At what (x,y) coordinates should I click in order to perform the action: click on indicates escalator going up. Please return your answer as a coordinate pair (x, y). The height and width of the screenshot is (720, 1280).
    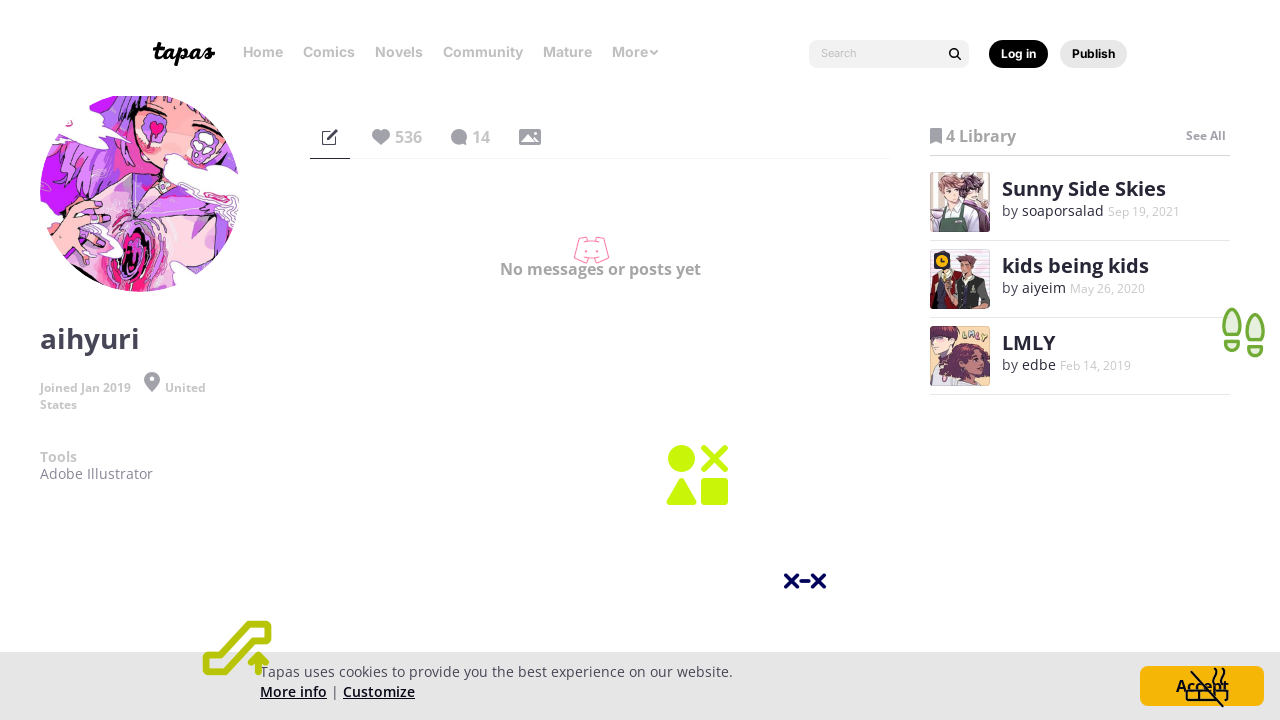
    Looking at the image, I should click on (237, 648).